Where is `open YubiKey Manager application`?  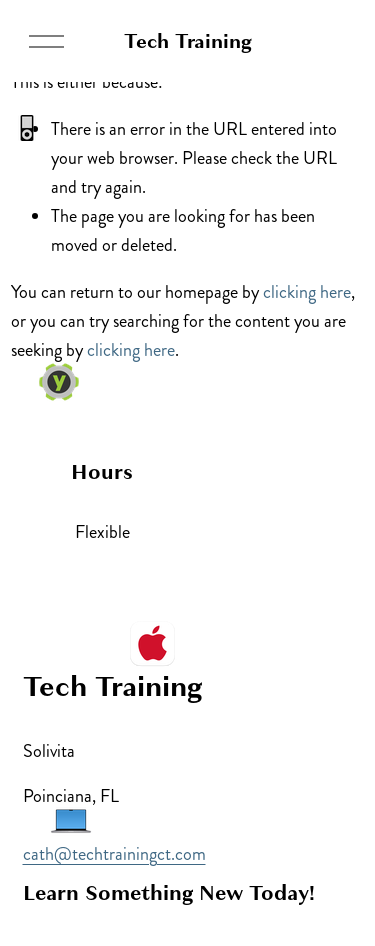 open YubiKey Manager application is located at coordinates (59, 382).